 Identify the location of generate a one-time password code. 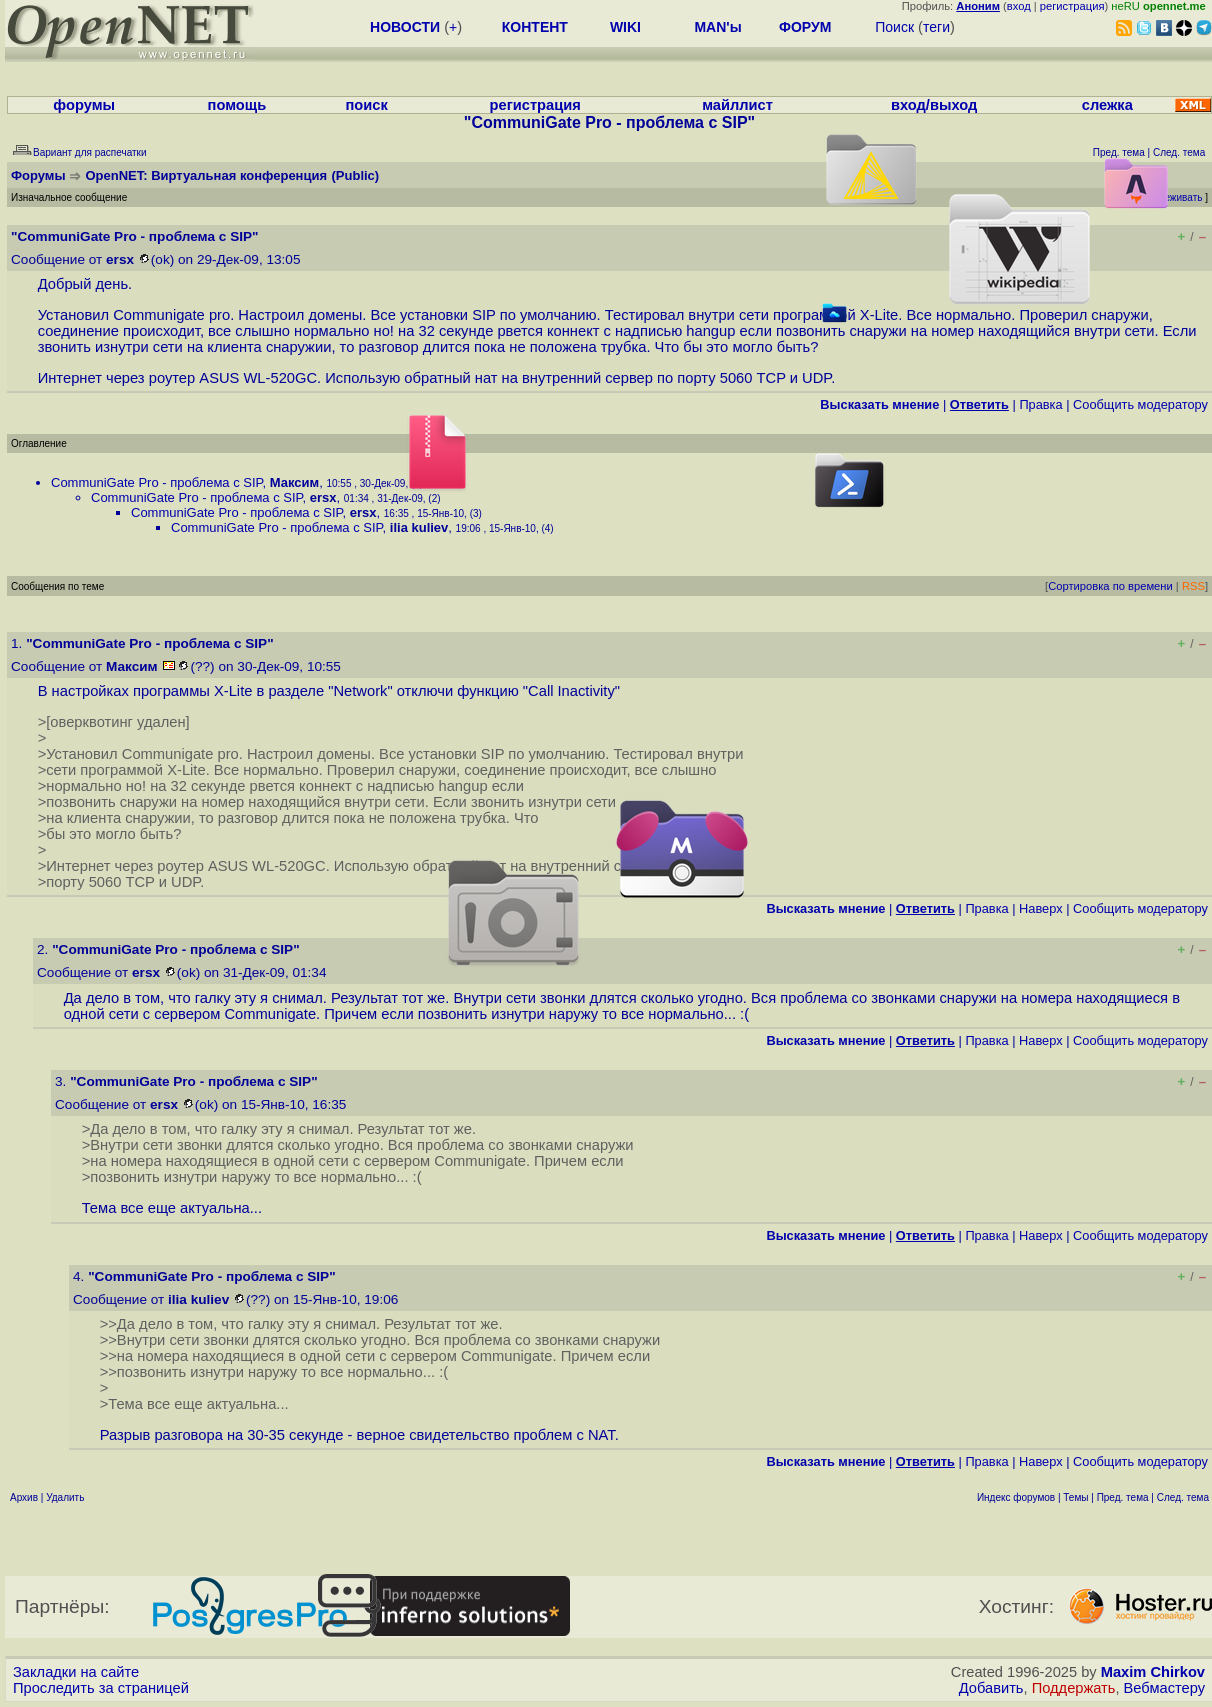
(351, 1607).